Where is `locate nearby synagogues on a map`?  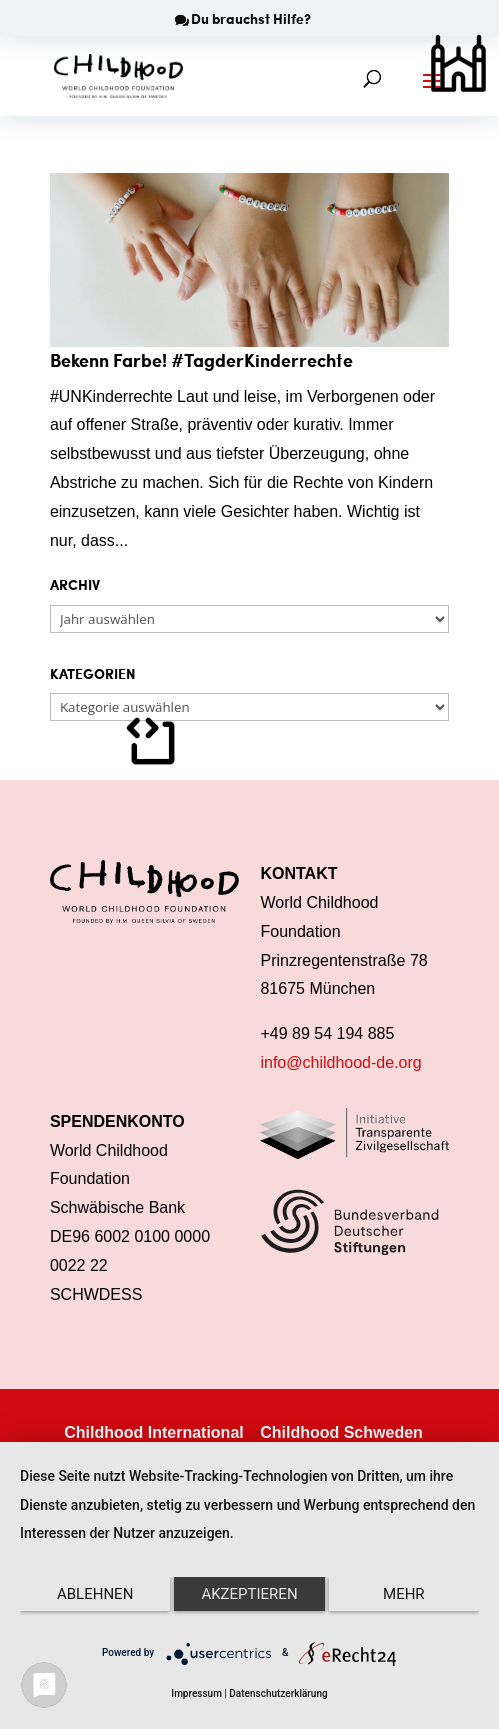
locate nearby synagogues on a map is located at coordinates (458, 64).